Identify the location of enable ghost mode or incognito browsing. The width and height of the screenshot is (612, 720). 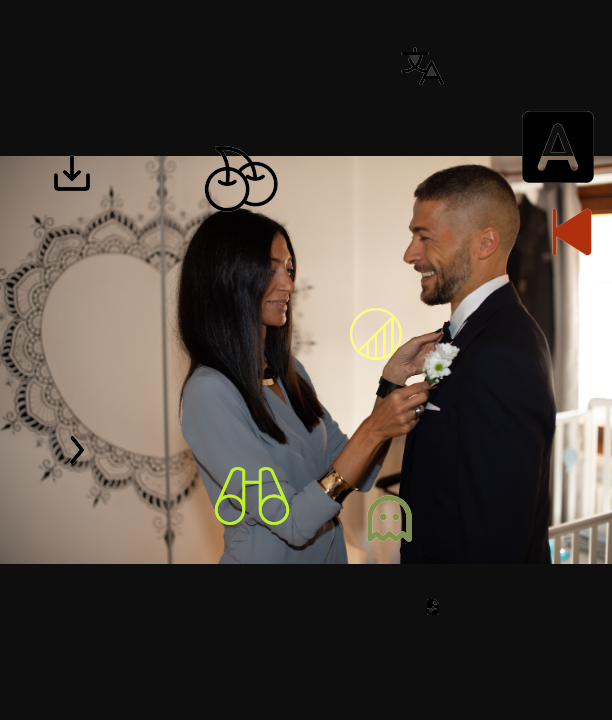
(389, 519).